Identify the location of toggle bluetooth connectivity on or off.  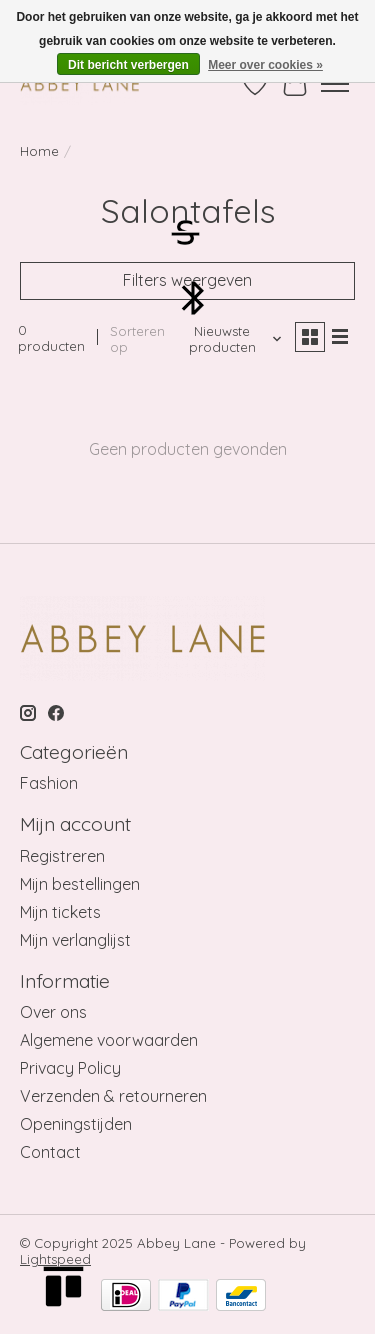
(193, 298).